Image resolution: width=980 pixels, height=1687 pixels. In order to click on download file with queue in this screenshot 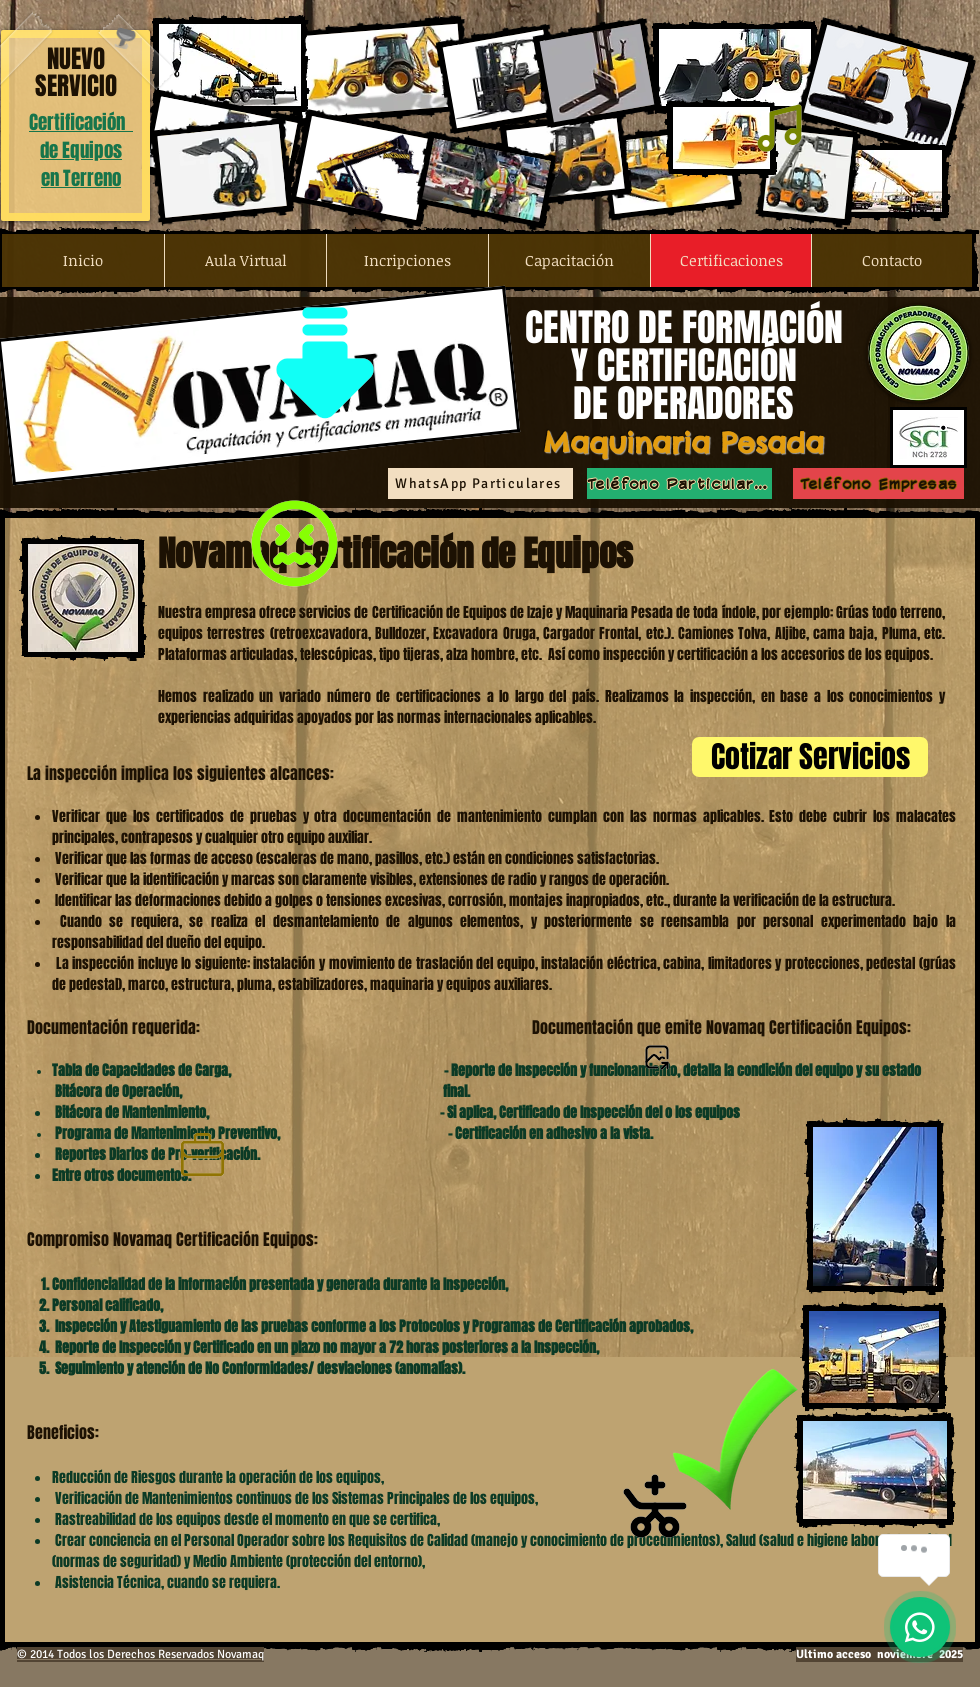, I will do `click(325, 364)`.